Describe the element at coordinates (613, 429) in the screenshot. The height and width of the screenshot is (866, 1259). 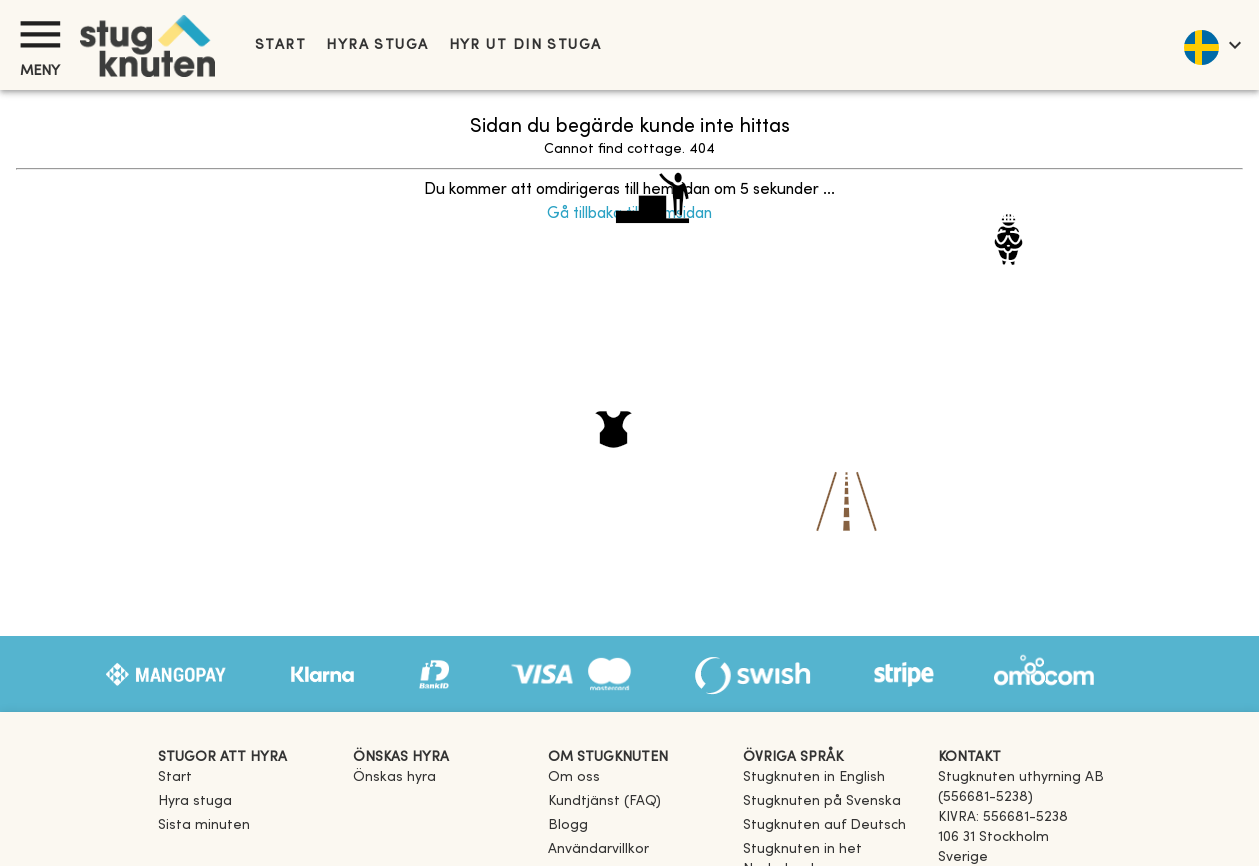
I see `equip body armor or protective vest` at that location.